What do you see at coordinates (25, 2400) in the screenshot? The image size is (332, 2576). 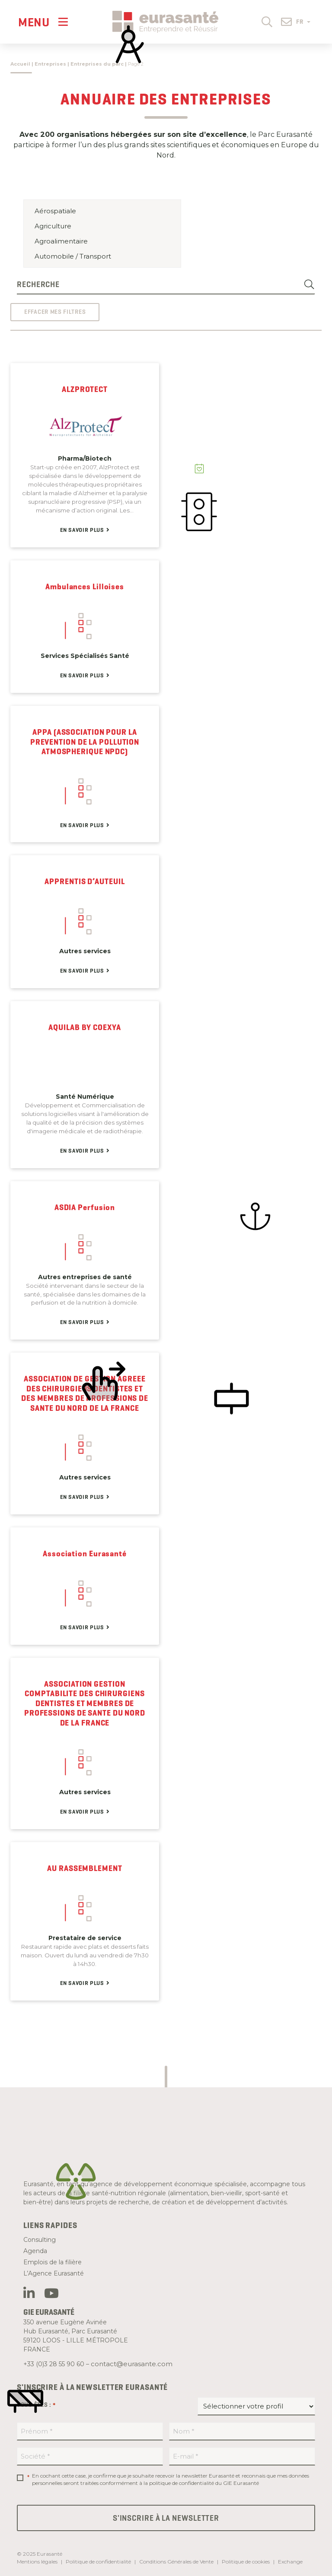 I see `indicates a blocked or restricted area` at bounding box center [25, 2400].